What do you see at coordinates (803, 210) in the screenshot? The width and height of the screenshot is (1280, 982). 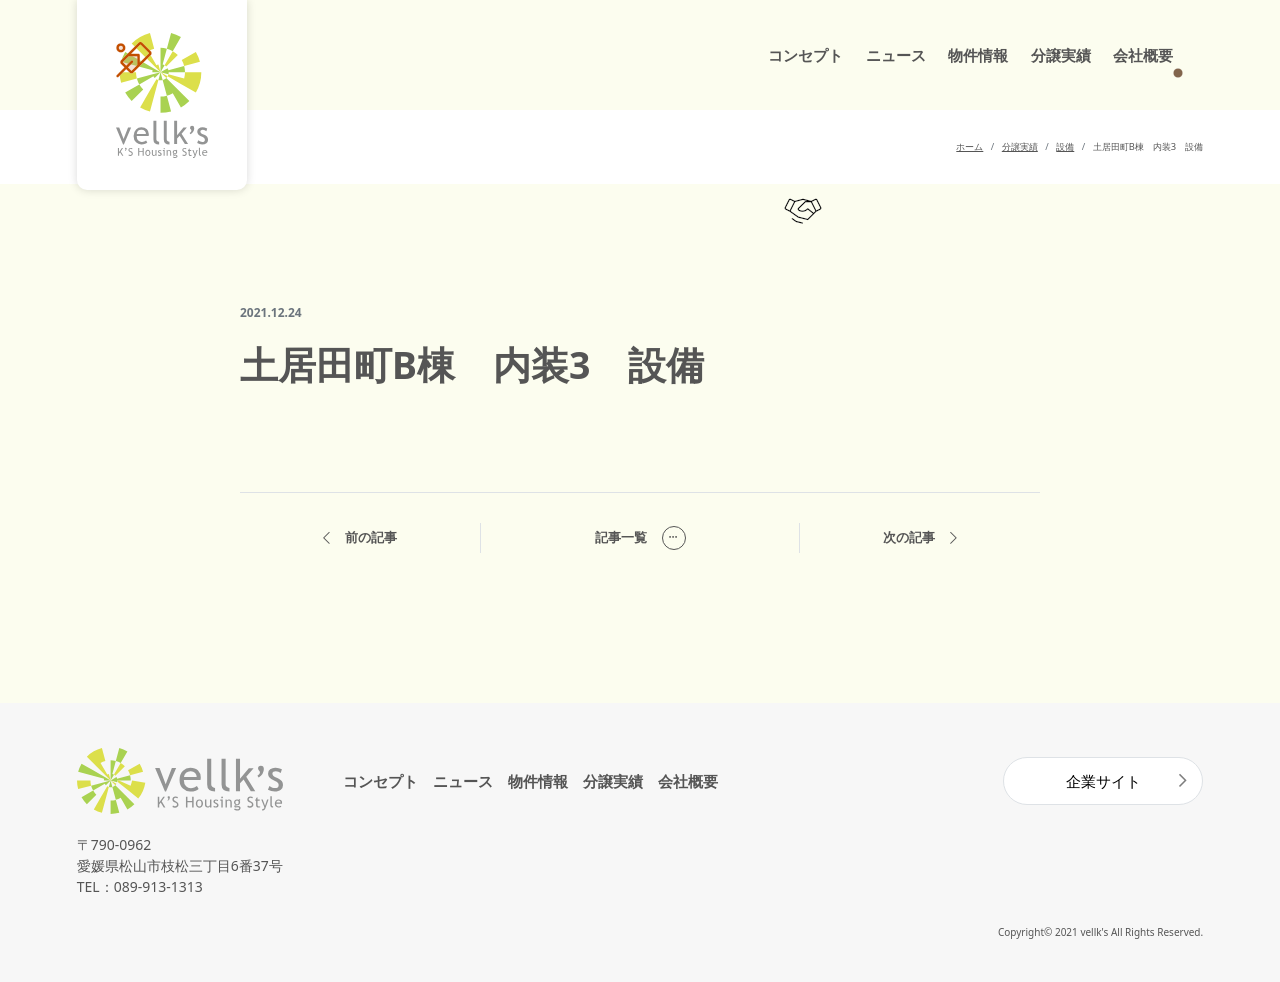 I see `indicates a partnership or collaboration feature` at bounding box center [803, 210].